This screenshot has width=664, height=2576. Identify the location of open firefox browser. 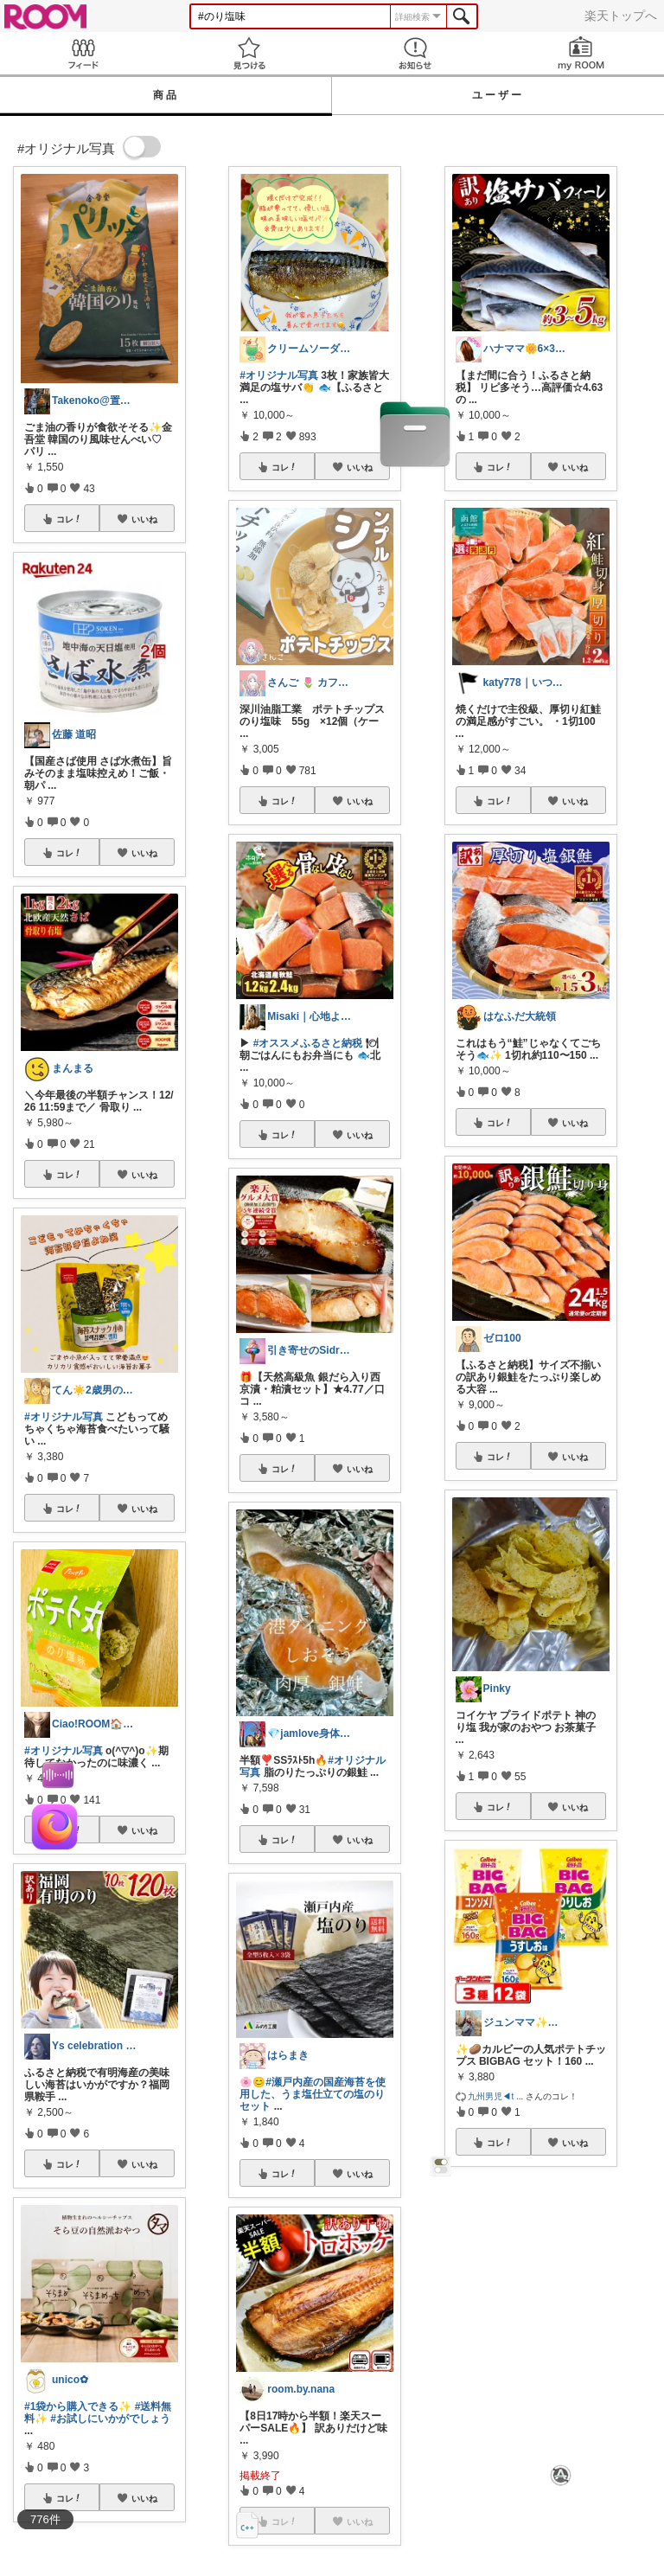
(54, 1826).